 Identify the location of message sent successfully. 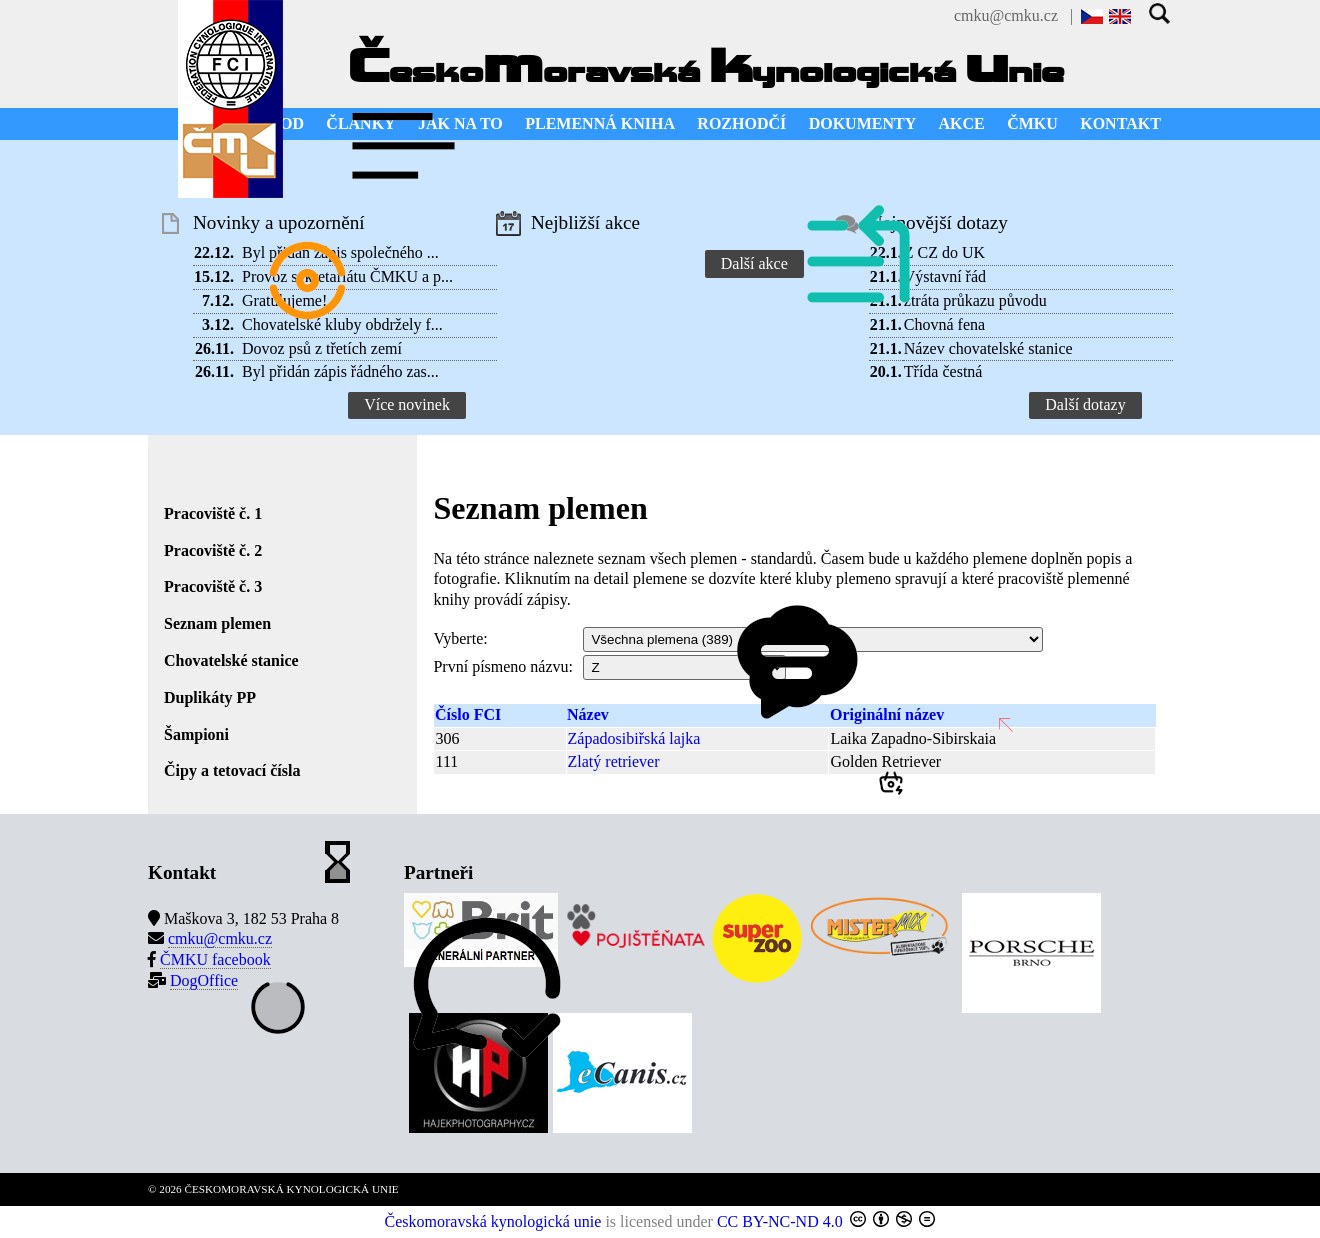
(487, 984).